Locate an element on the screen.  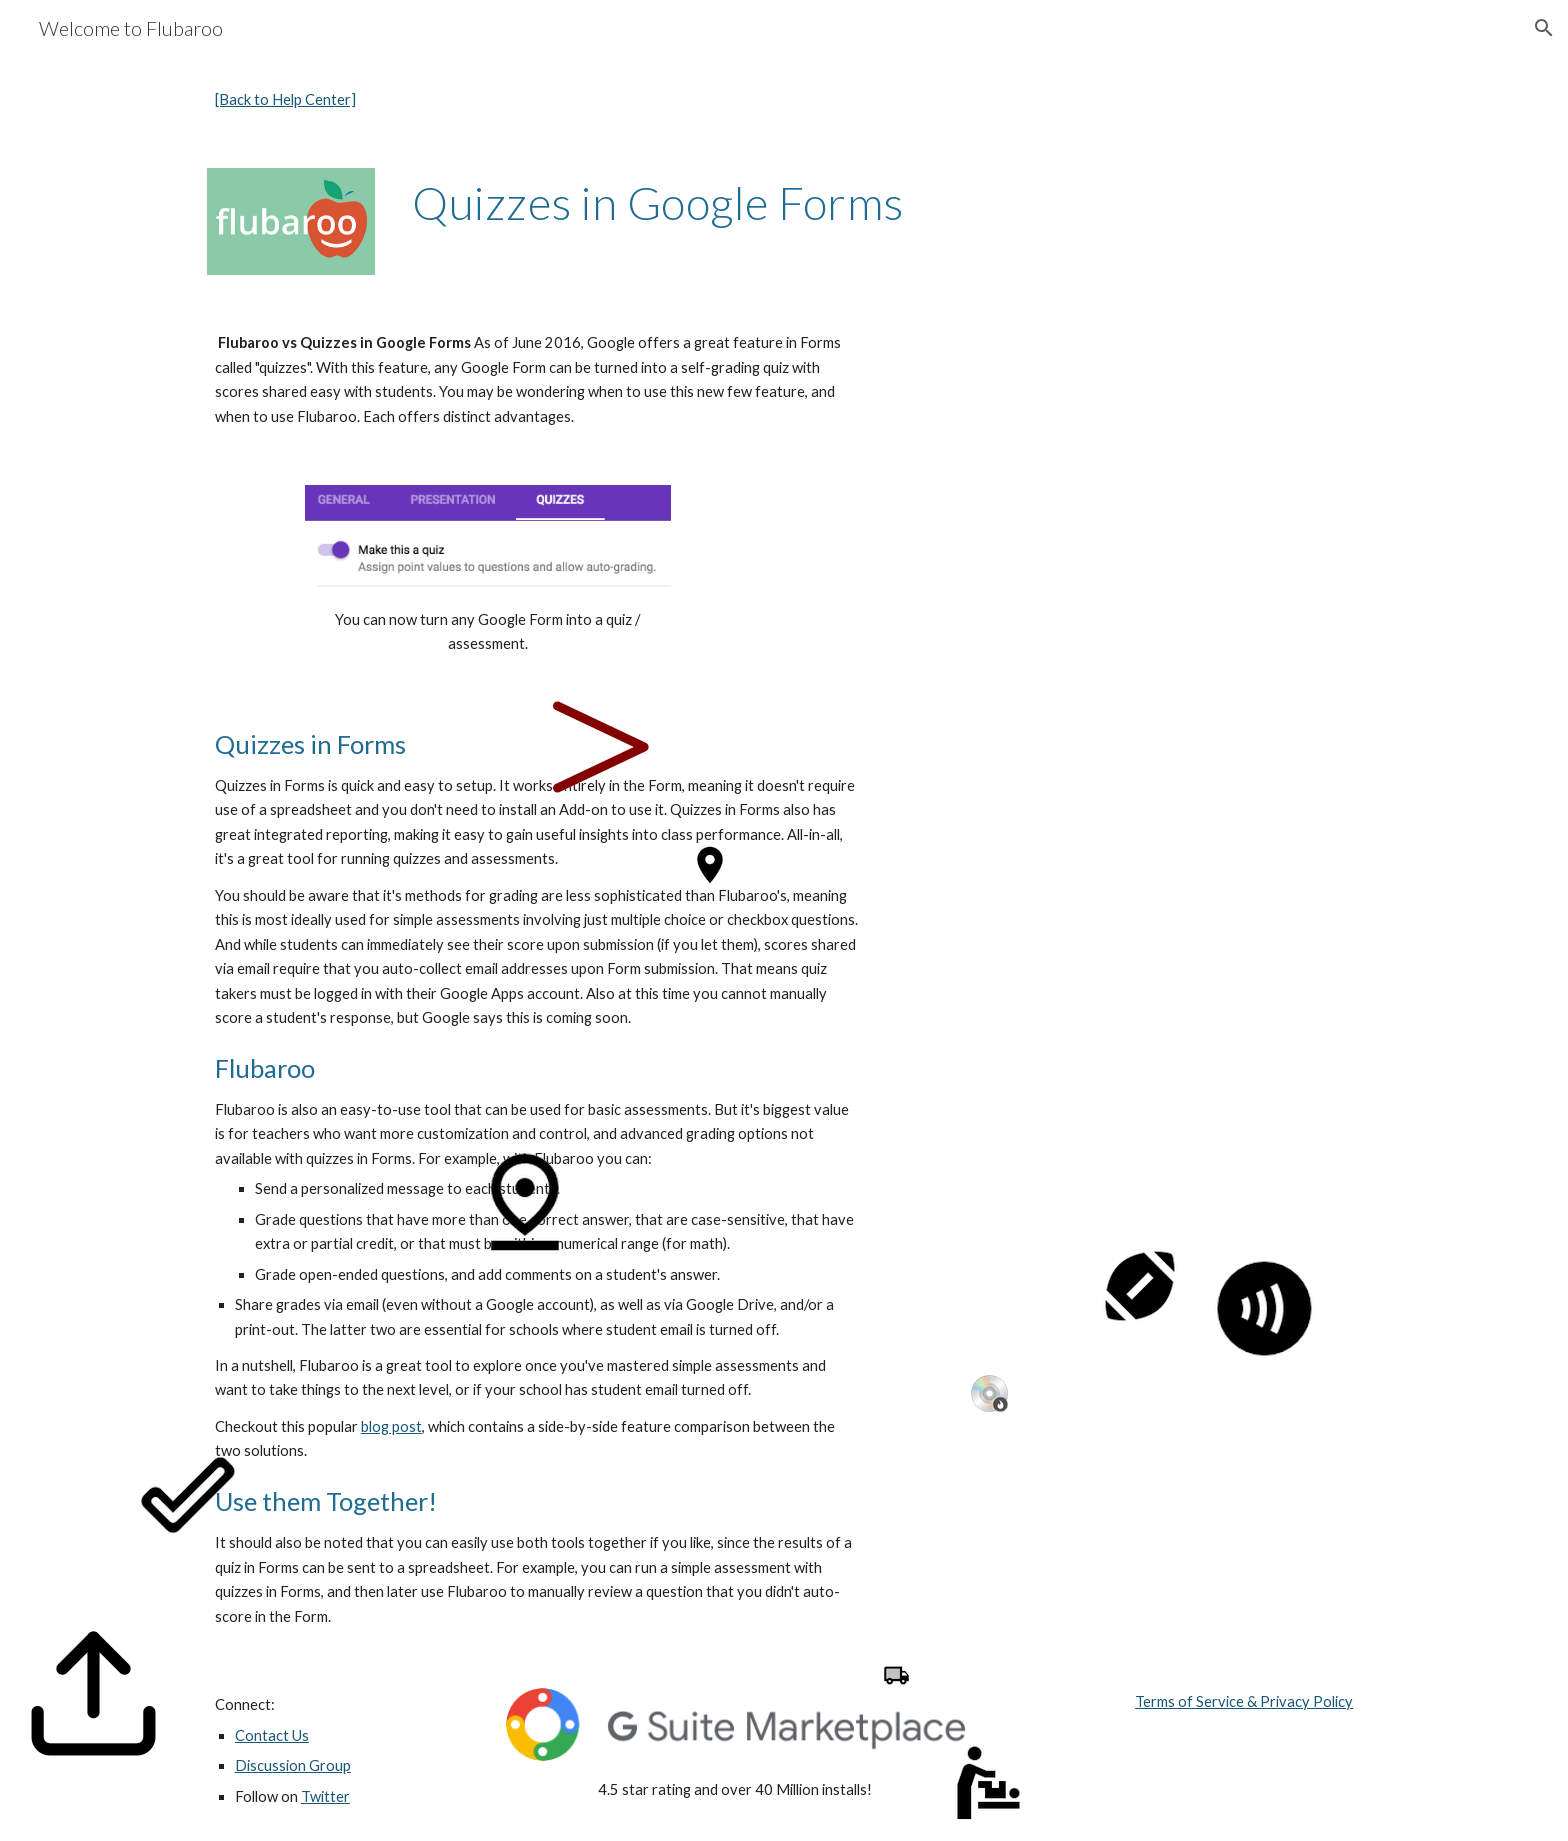
drop a pin on the map is located at coordinates (525, 1202).